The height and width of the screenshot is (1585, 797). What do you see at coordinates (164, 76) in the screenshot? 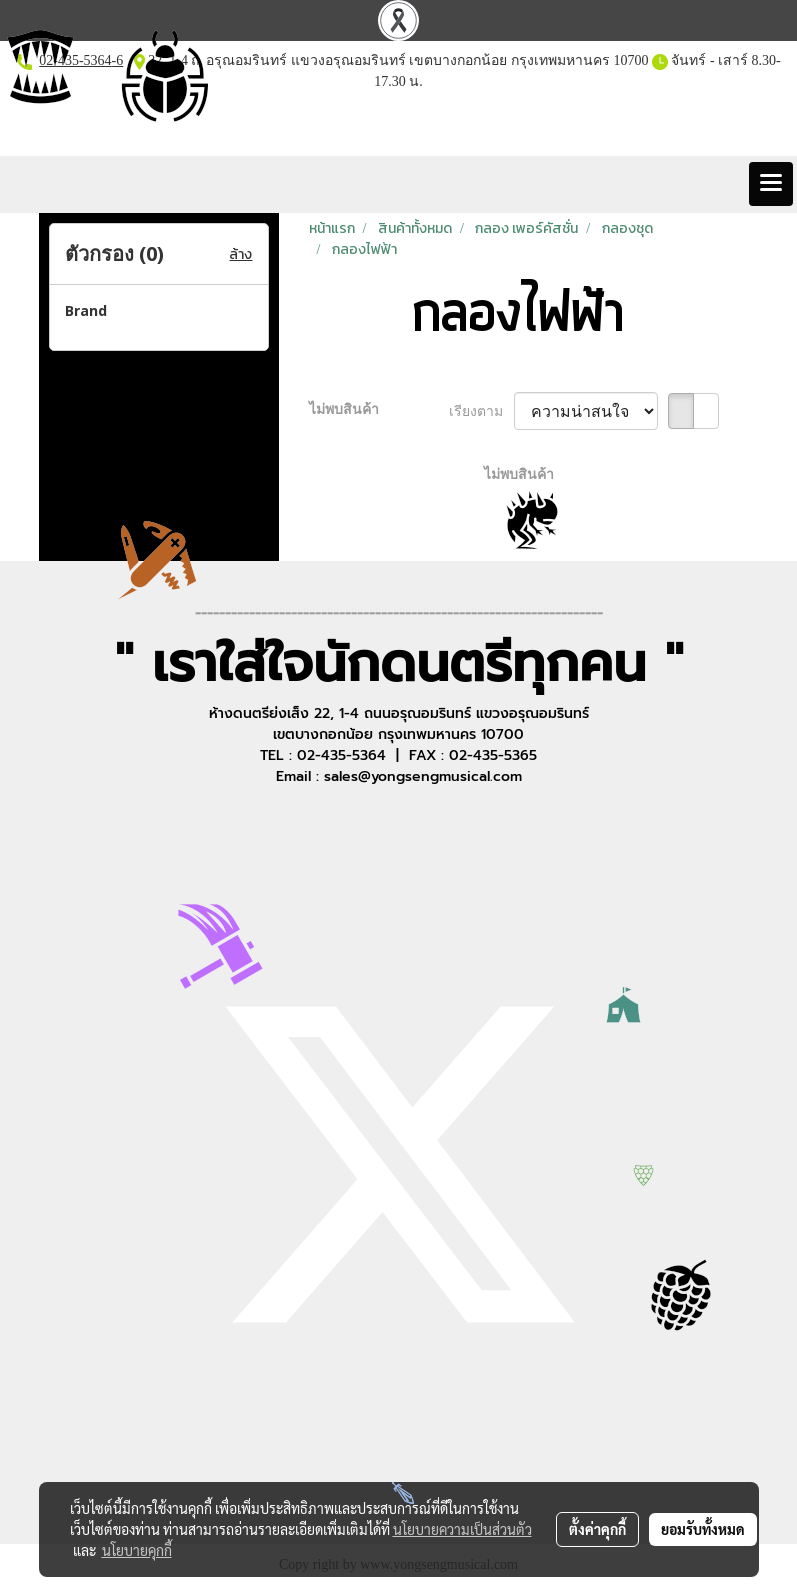
I see `collect a rare treasure or artifact` at bounding box center [164, 76].